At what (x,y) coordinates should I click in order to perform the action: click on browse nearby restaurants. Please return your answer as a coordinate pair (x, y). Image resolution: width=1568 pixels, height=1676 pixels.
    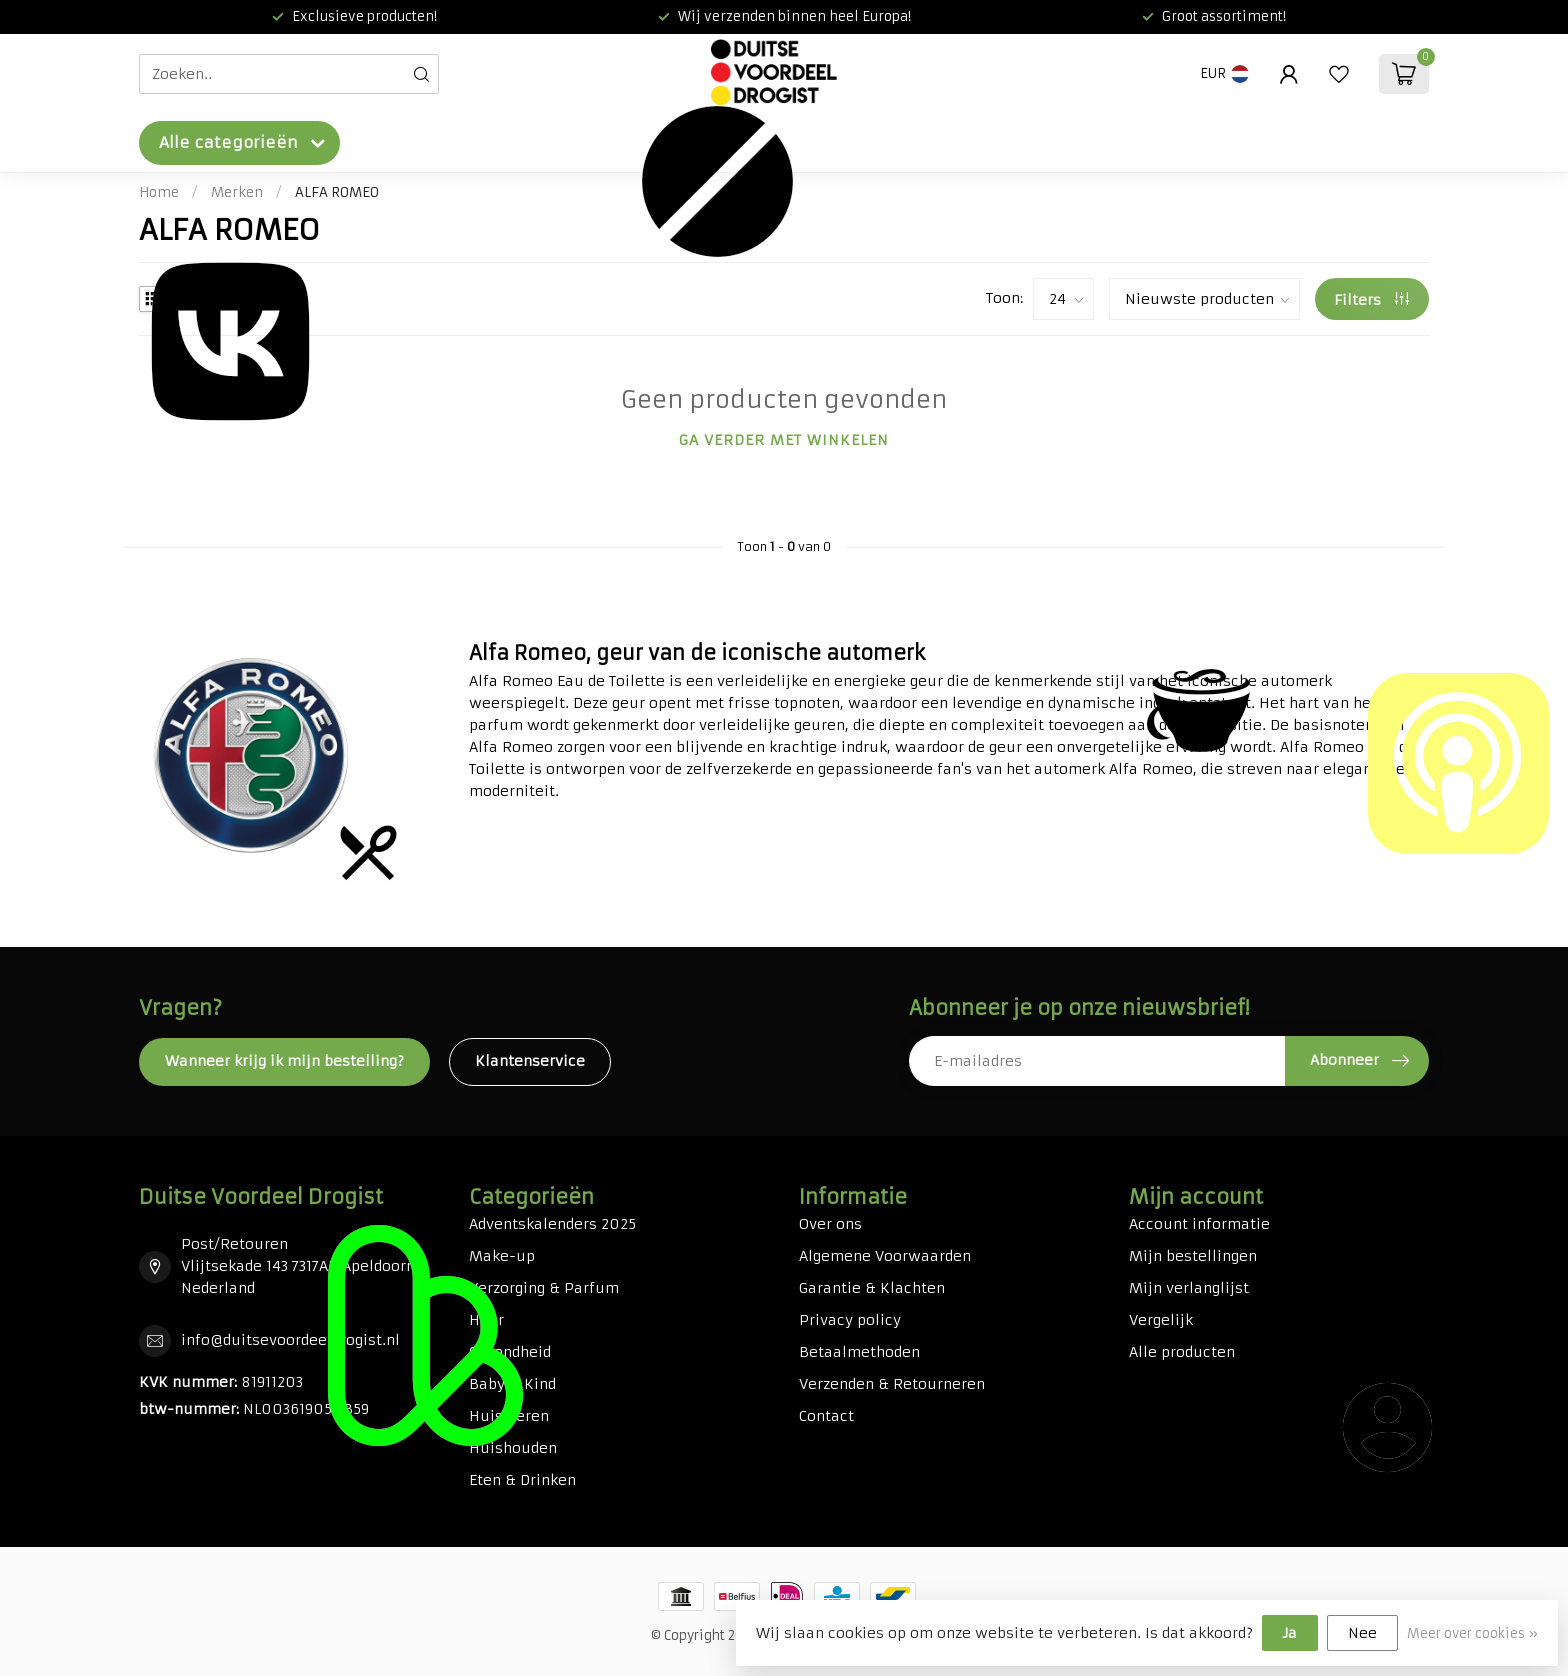
    Looking at the image, I should click on (368, 851).